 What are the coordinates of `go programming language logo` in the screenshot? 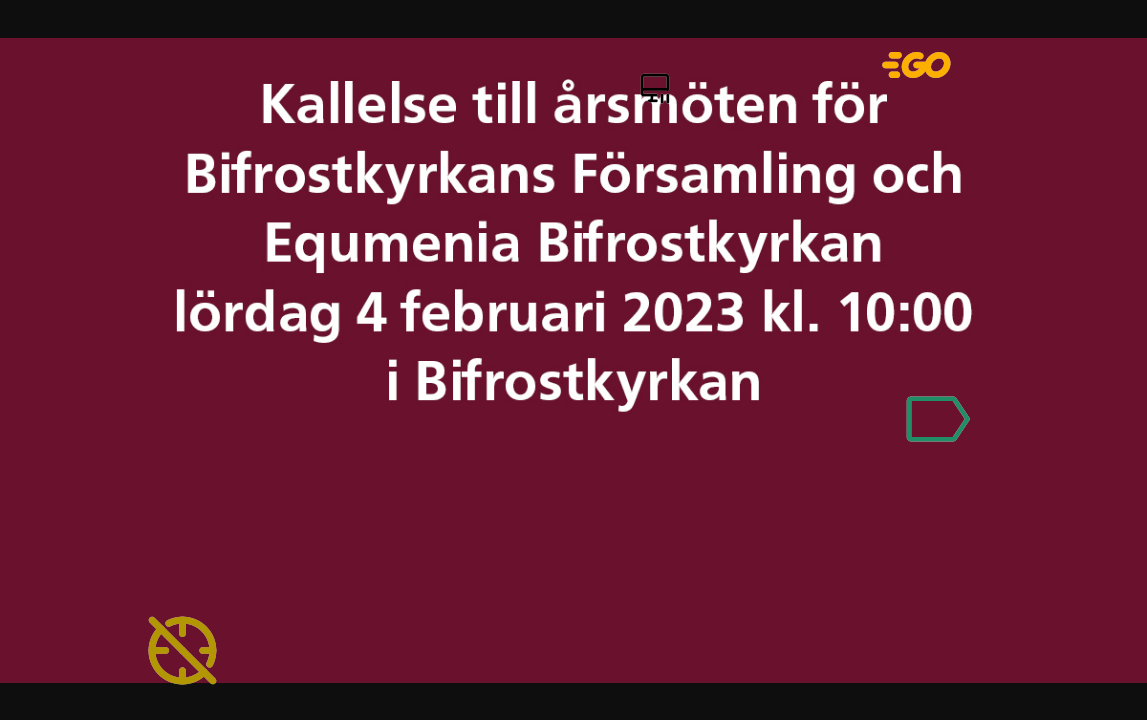 It's located at (918, 65).